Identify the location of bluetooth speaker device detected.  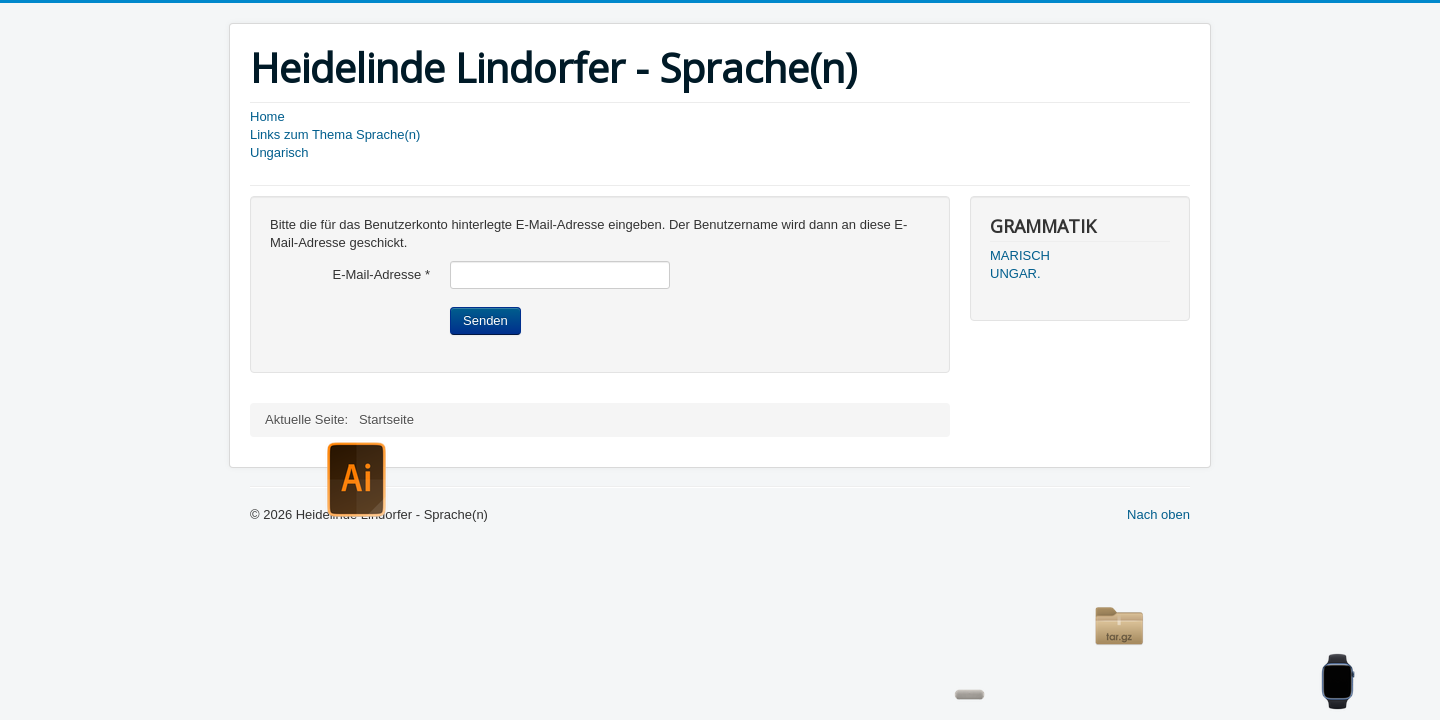
(969, 694).